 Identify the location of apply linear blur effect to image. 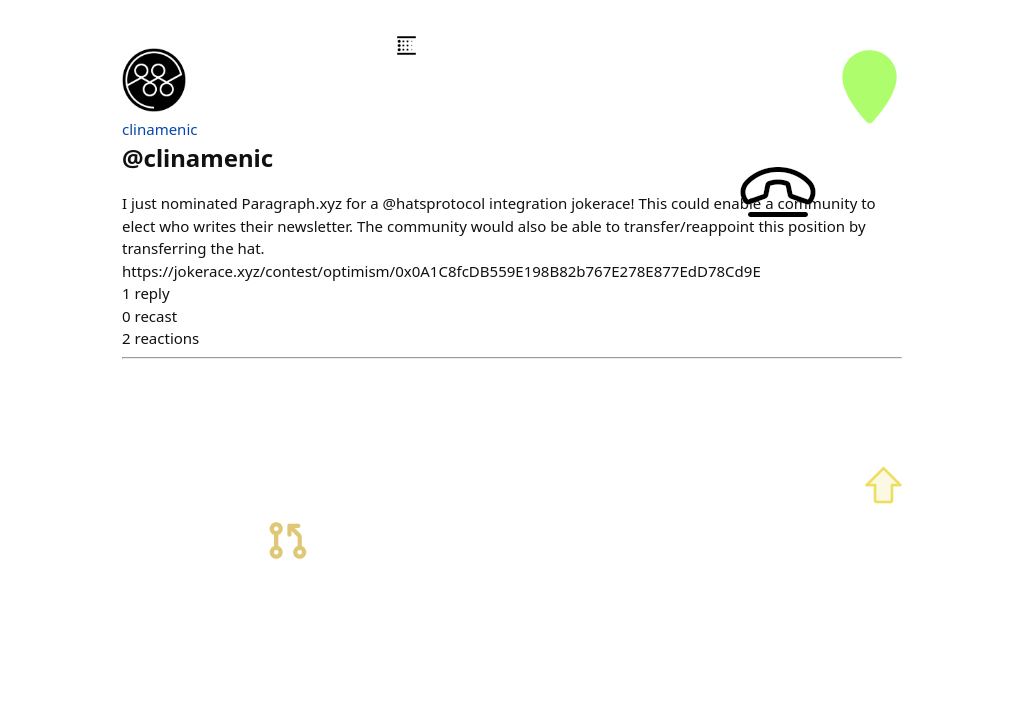
(406, 45).